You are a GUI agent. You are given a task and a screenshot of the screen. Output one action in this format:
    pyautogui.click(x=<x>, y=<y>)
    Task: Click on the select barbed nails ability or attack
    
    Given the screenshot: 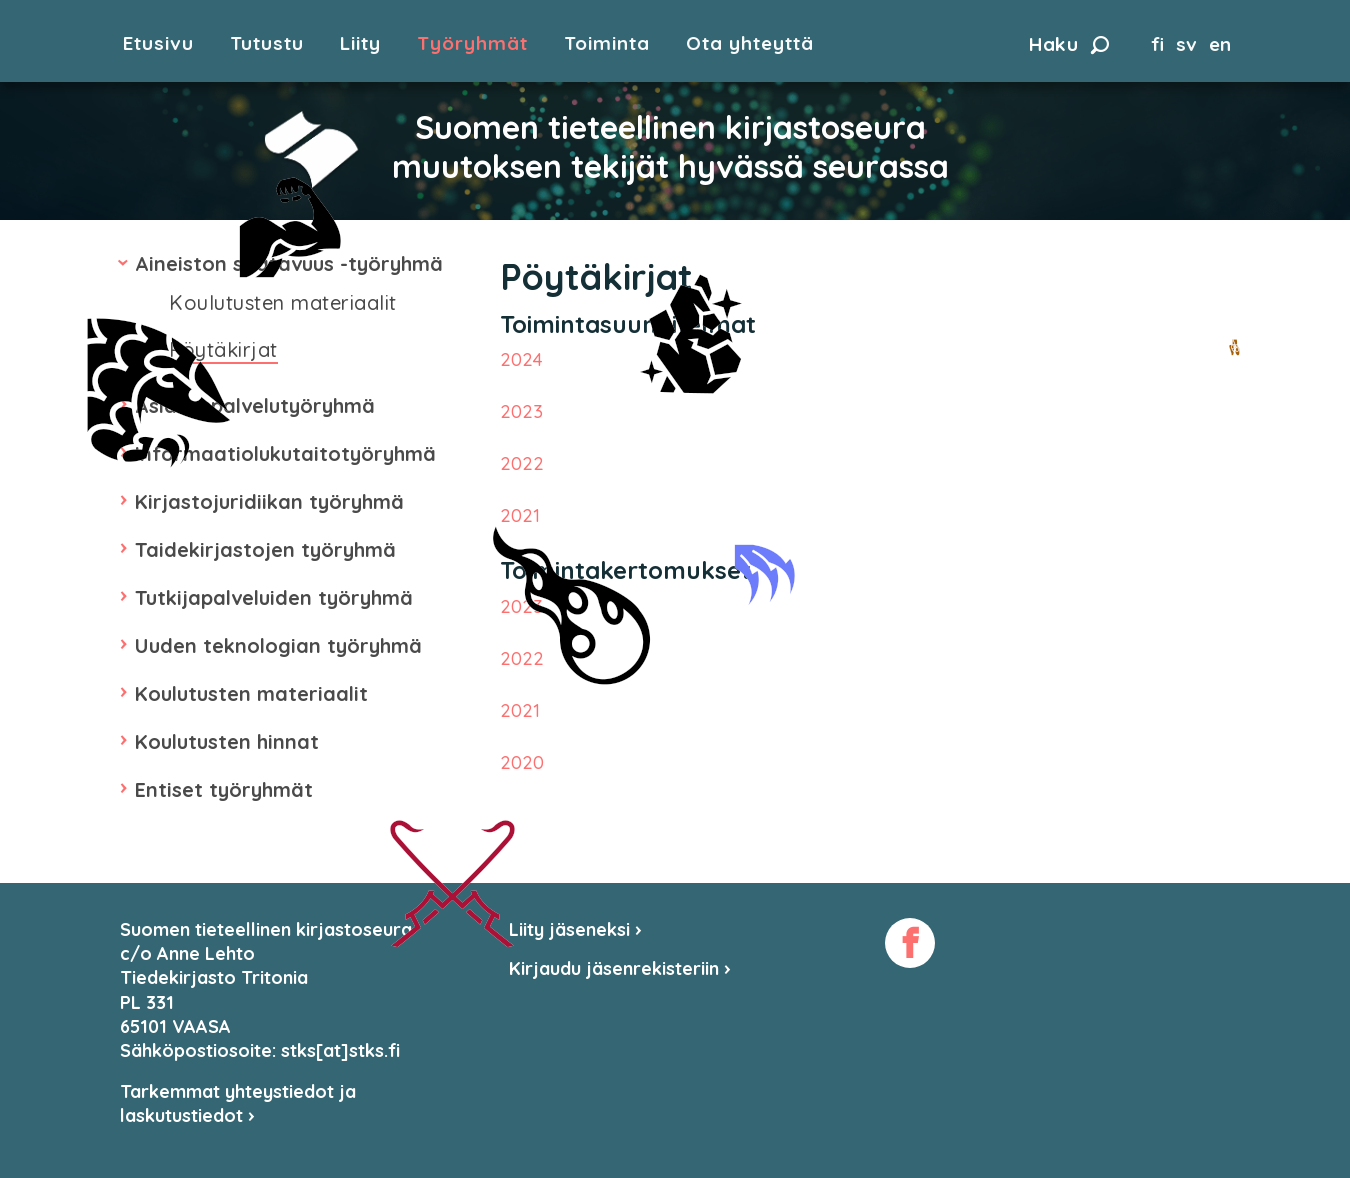 What is the action you would take?
    pyautogui.click(x=765, y=575)
    